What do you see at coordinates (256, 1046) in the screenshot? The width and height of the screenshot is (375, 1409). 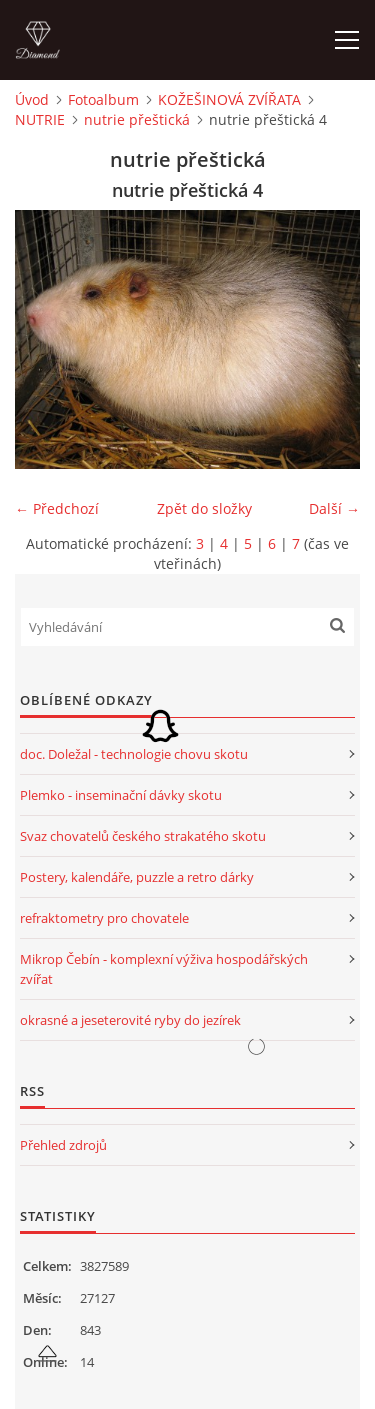 I see `loading or processing in progress` at bounding box center [256, 1046].